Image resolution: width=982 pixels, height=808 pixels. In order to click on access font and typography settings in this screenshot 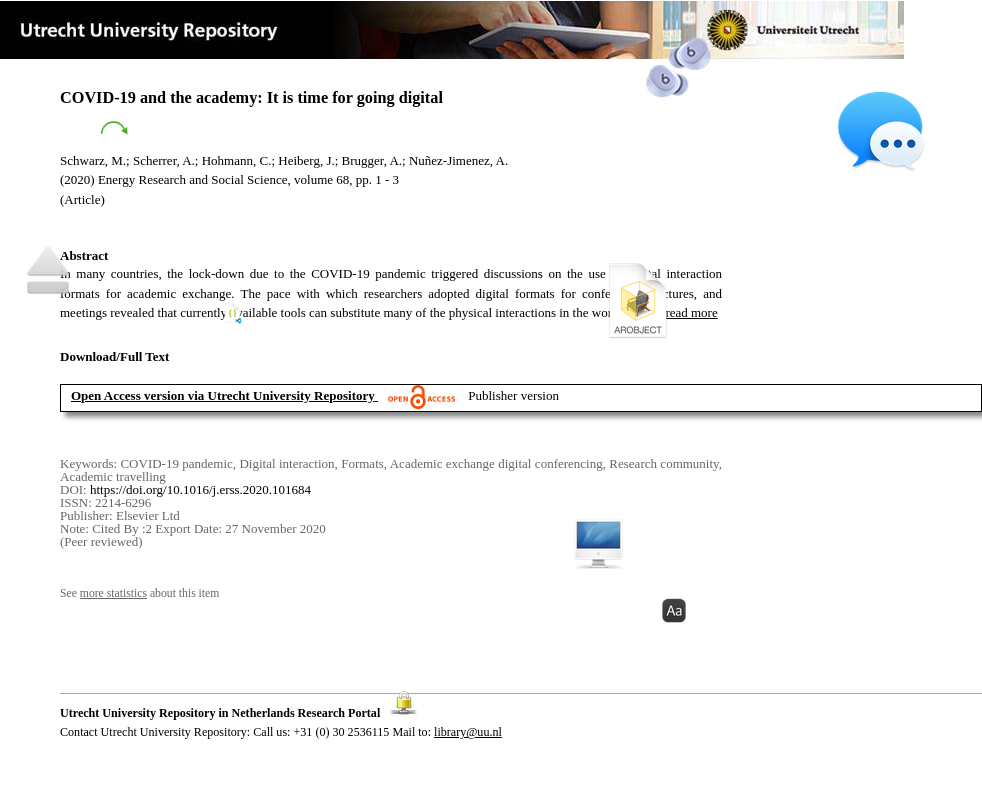, I will do `click(674, 611)`.